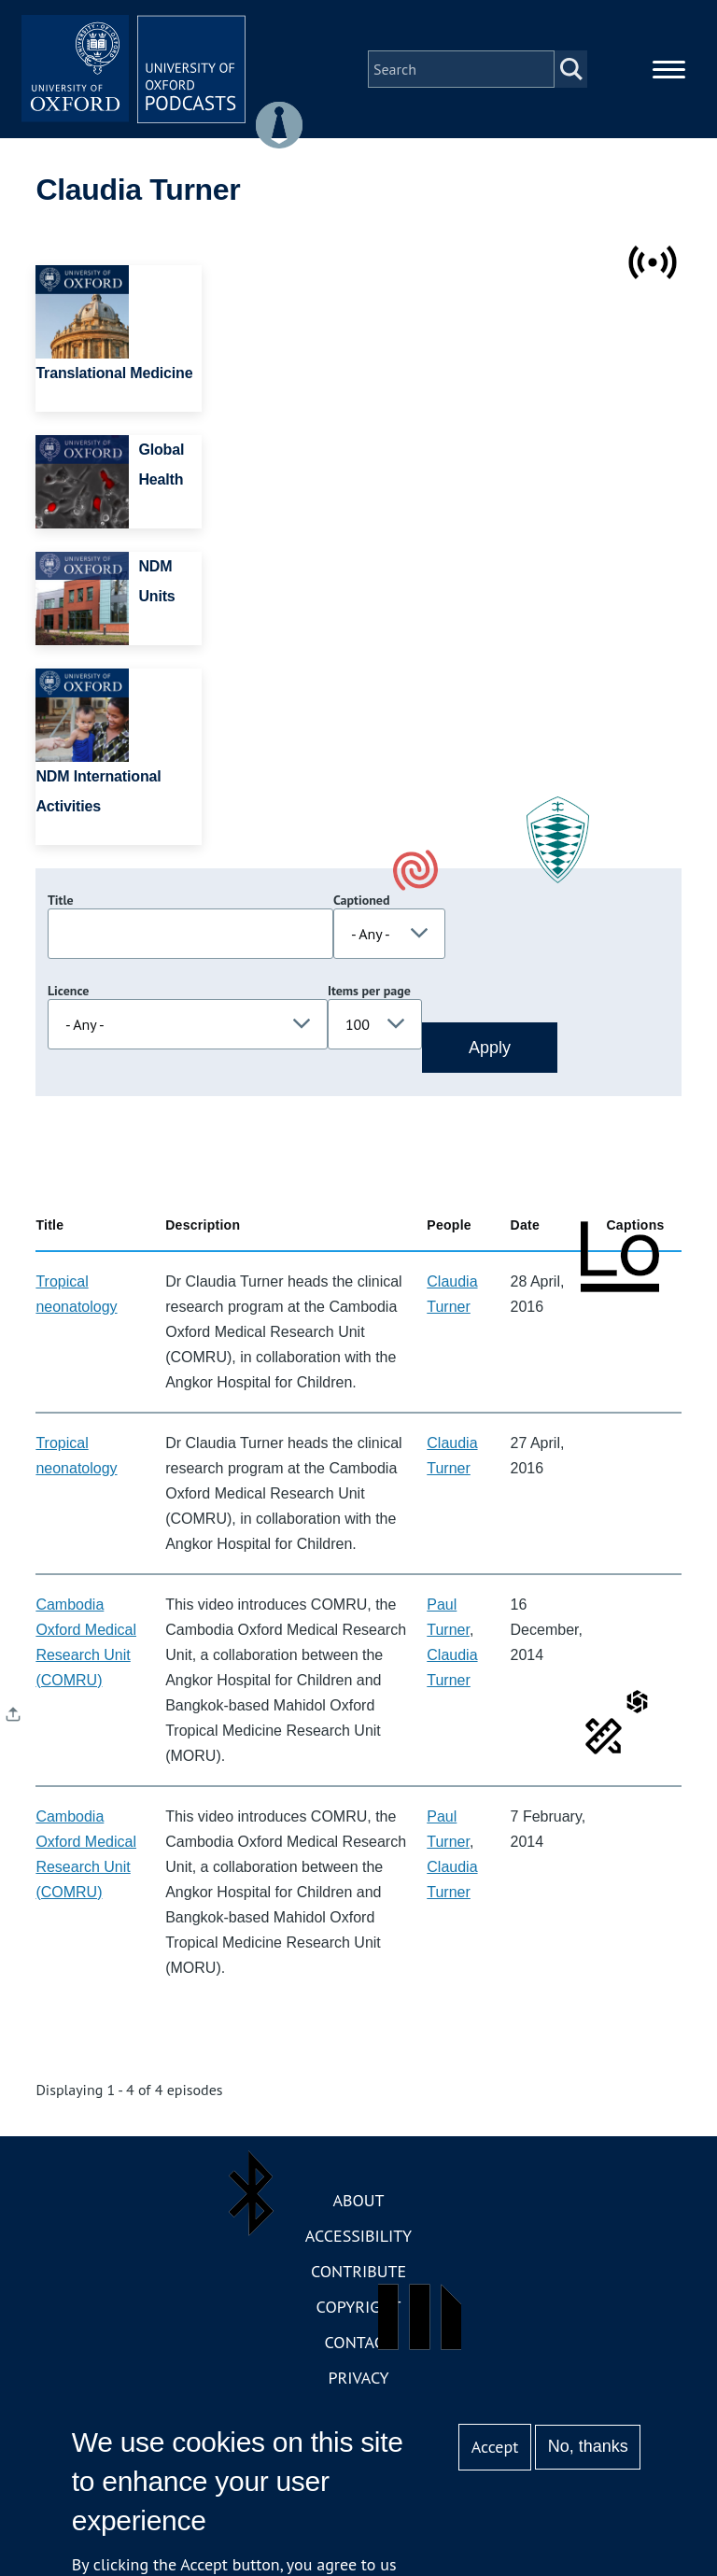 The width and height of the screenshot is (717, 2576). What do you see at coordinates (620, 1257) in the screenshot?
I see `lodash javascript library logo` at bounding box center [620, 1257].